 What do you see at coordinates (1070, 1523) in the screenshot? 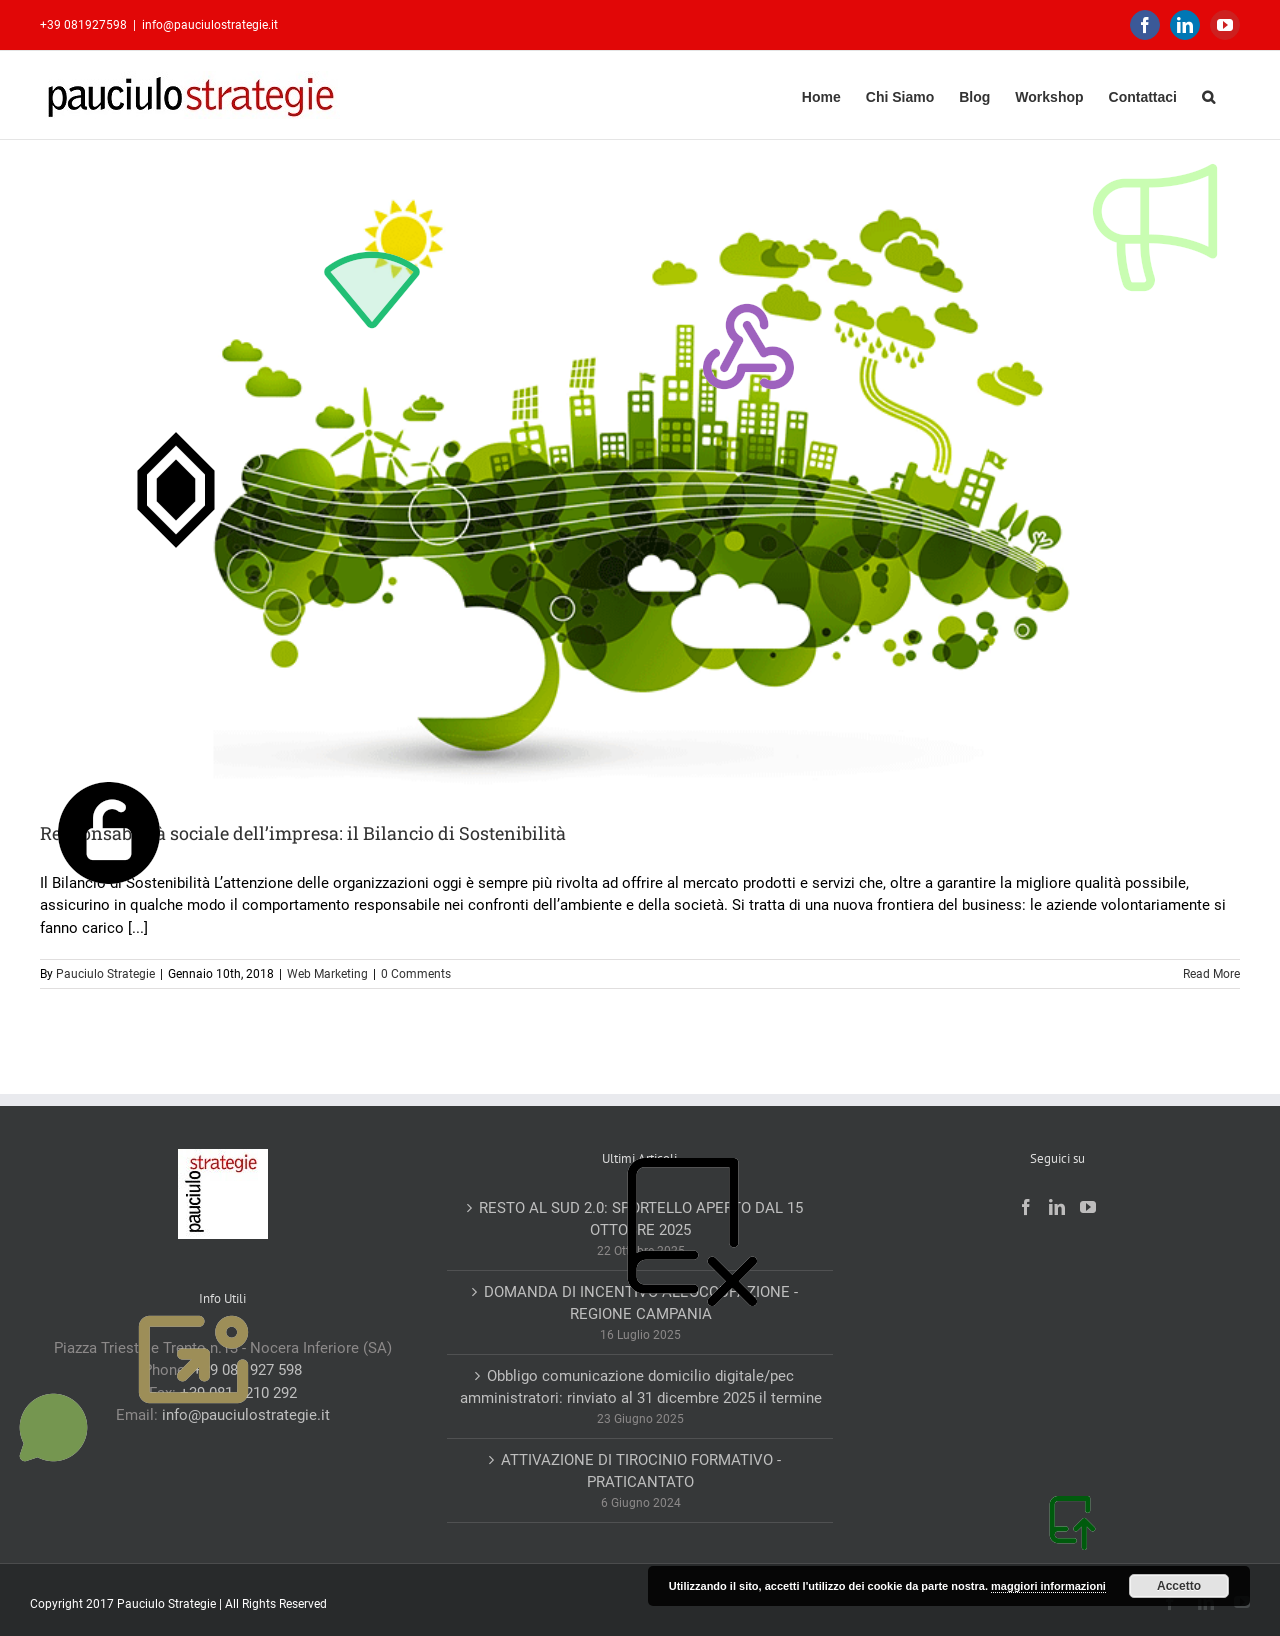
I see `push code to a repository` at bounding box center [1070, 1523].